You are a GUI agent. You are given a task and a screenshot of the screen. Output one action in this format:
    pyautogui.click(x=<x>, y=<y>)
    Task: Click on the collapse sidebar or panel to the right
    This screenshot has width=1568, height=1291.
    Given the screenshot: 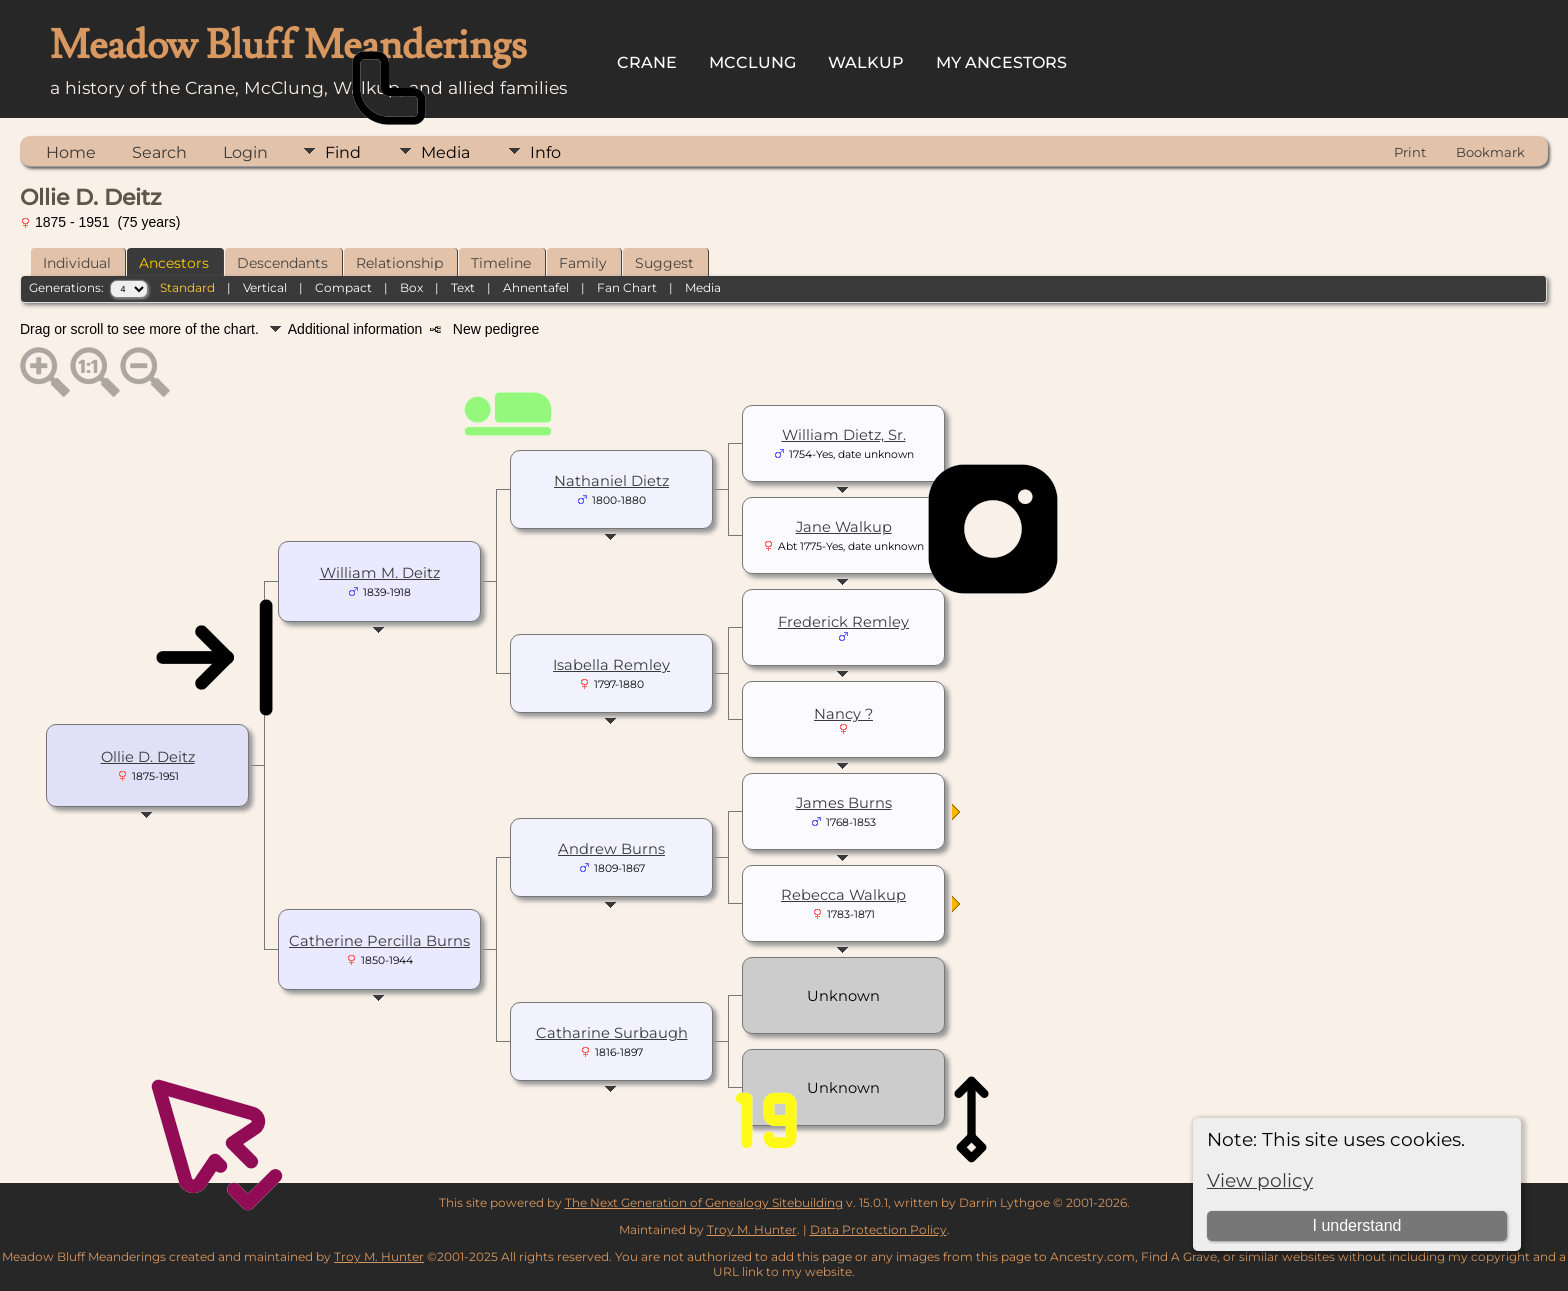 What is the action you would take?
    pyautogui.click(x=214, y=657)
    